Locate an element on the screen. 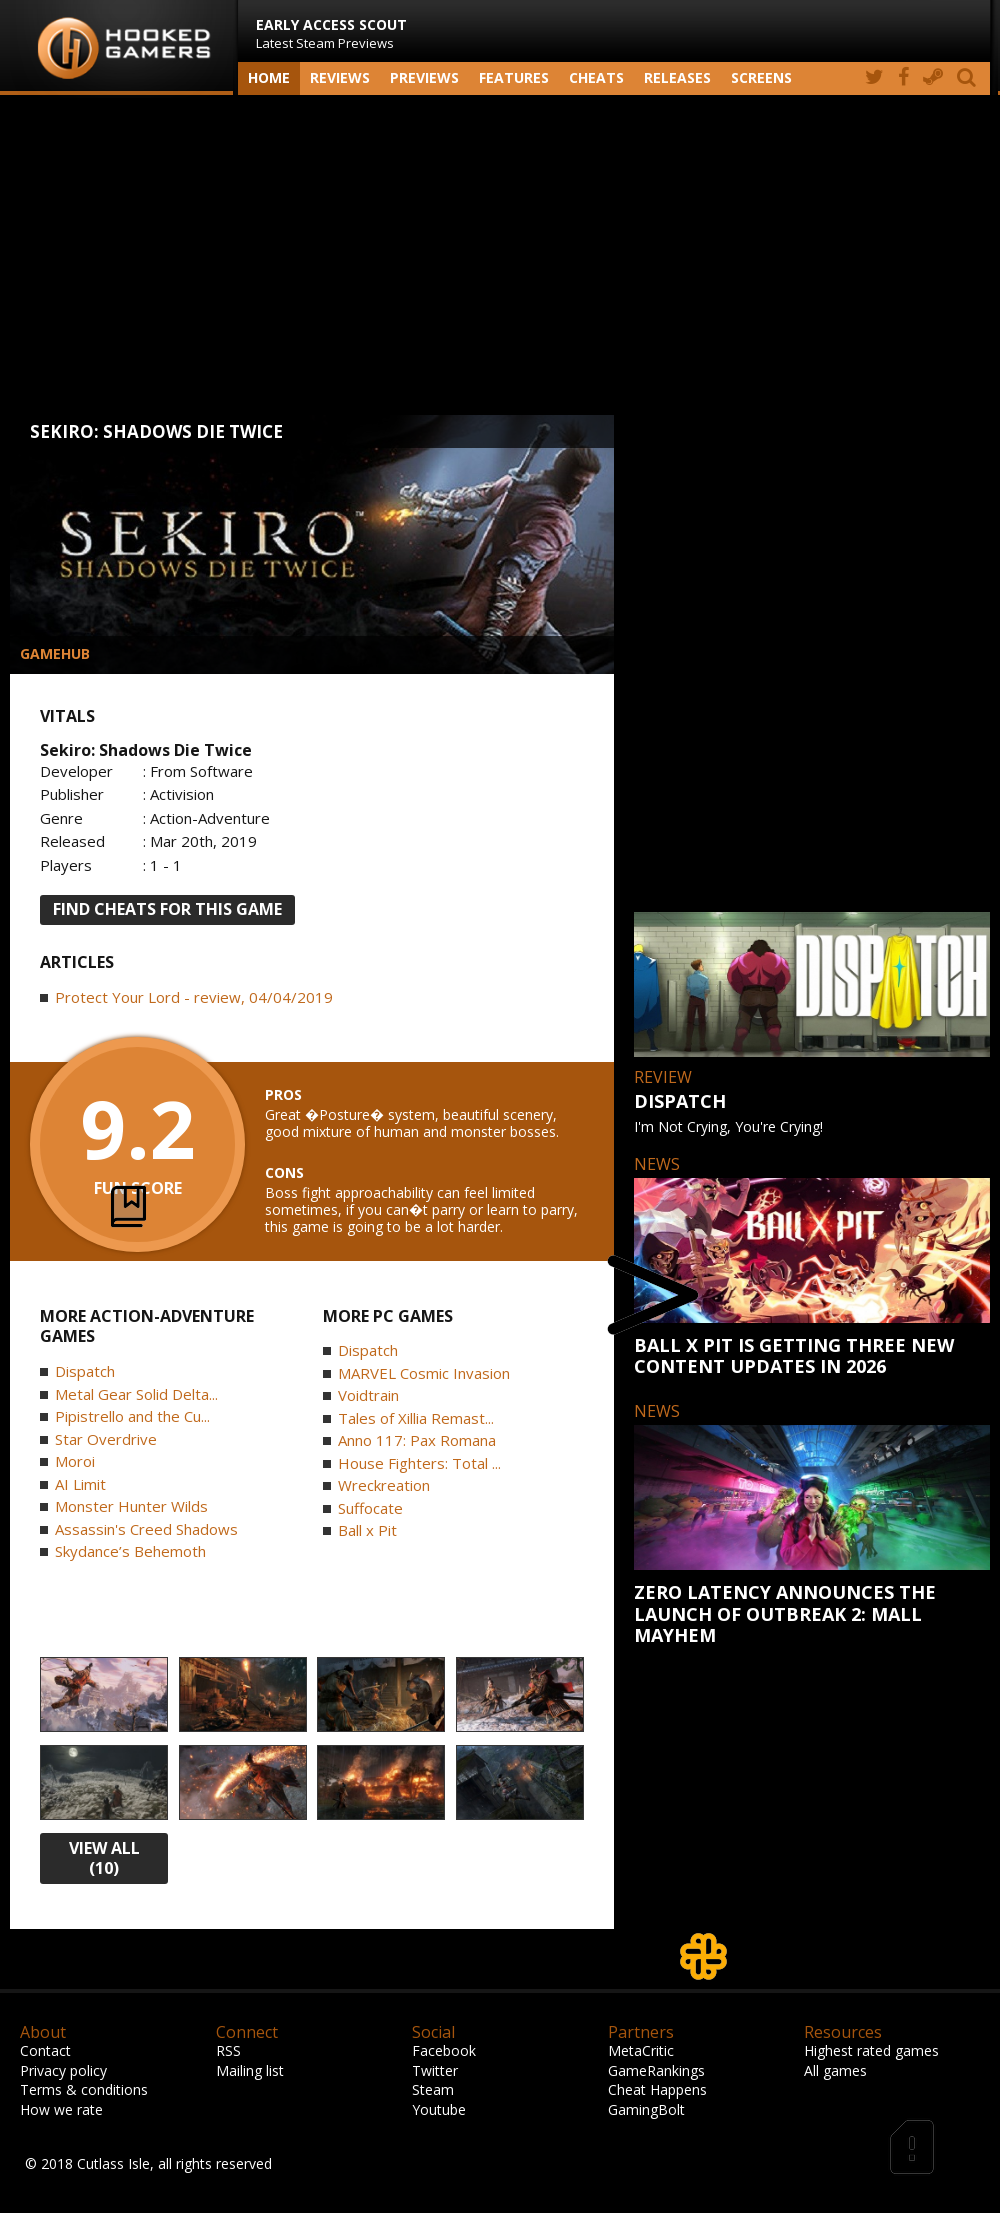  access your bookmarked reading material is located at coordinates (128, 1206).